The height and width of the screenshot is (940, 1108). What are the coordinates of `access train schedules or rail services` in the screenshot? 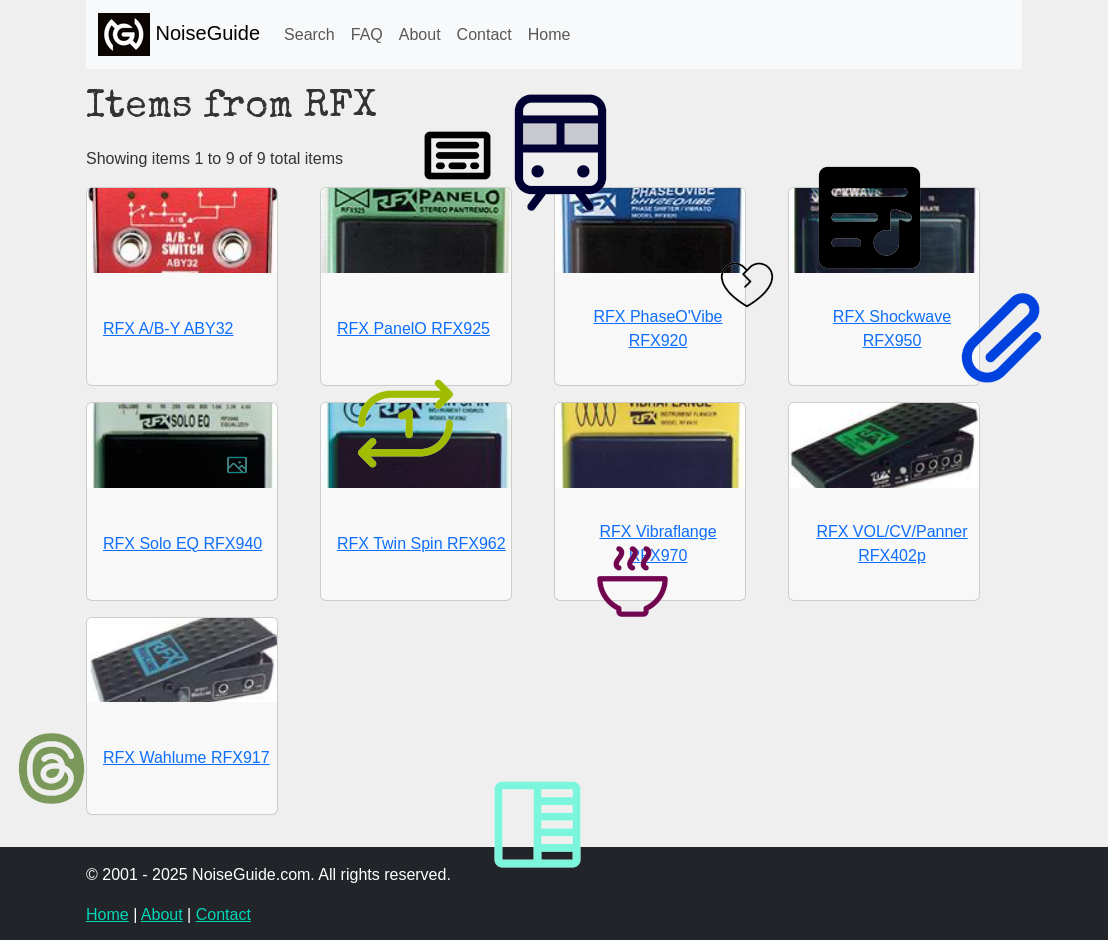 It's located at (560, 148).